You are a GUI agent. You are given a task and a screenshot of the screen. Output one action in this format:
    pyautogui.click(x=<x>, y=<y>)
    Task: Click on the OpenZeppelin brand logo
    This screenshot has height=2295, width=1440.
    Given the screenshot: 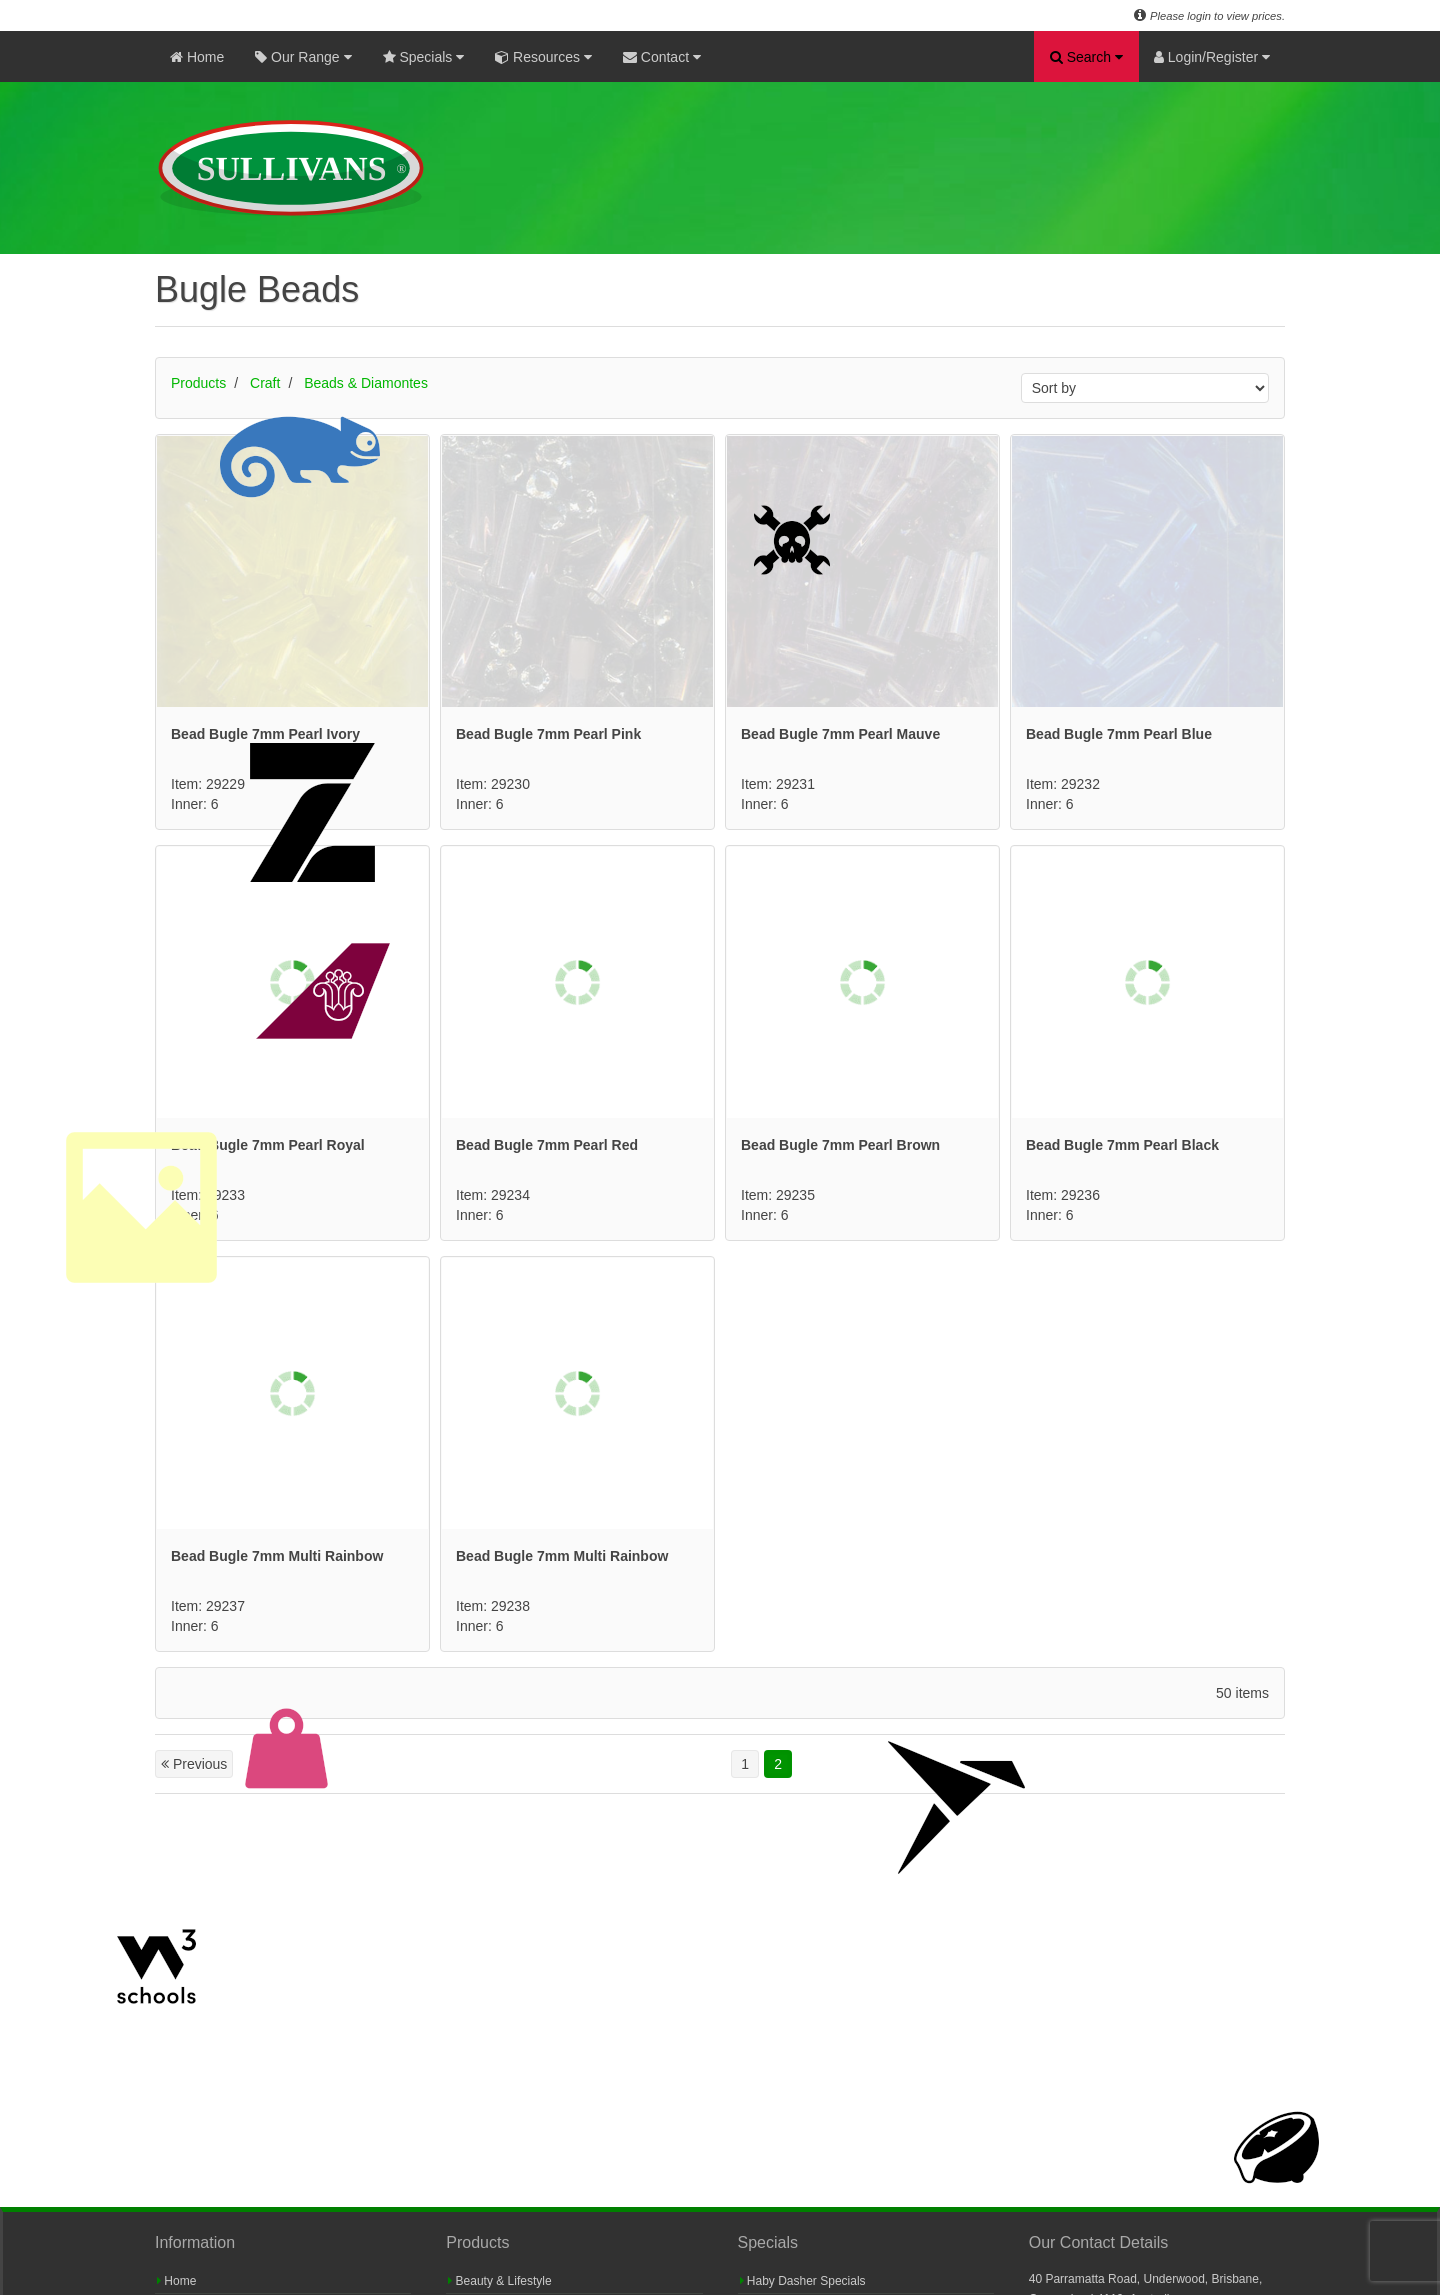 What is the action you would take?
    pyautogui.click(x=312, y=812)
    